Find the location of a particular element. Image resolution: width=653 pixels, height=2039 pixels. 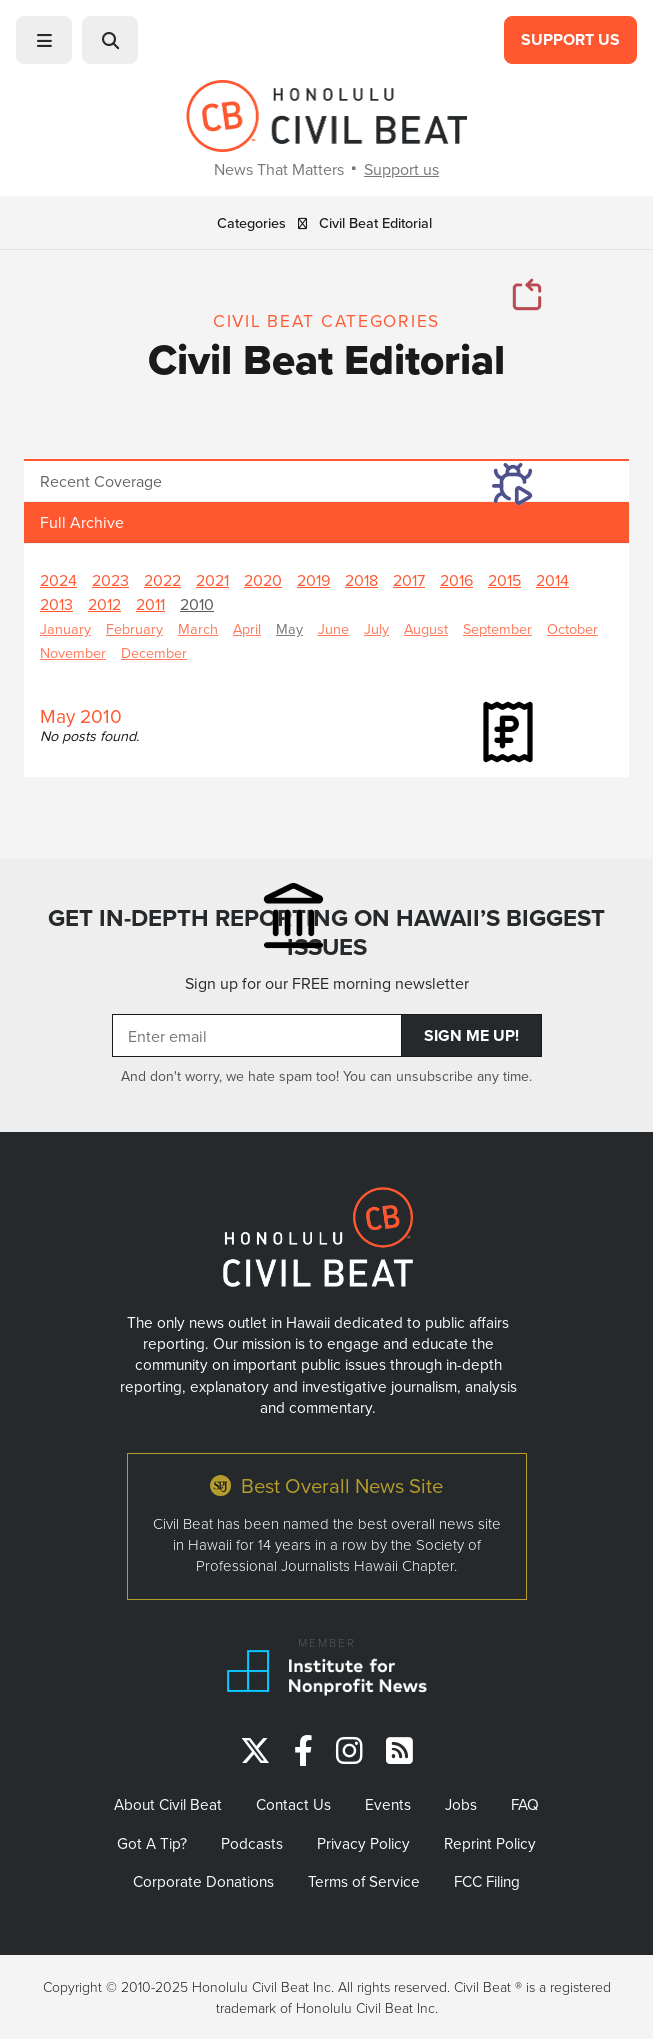

view receipt or transaction in russian rubles is located at coordinates (508, 732).